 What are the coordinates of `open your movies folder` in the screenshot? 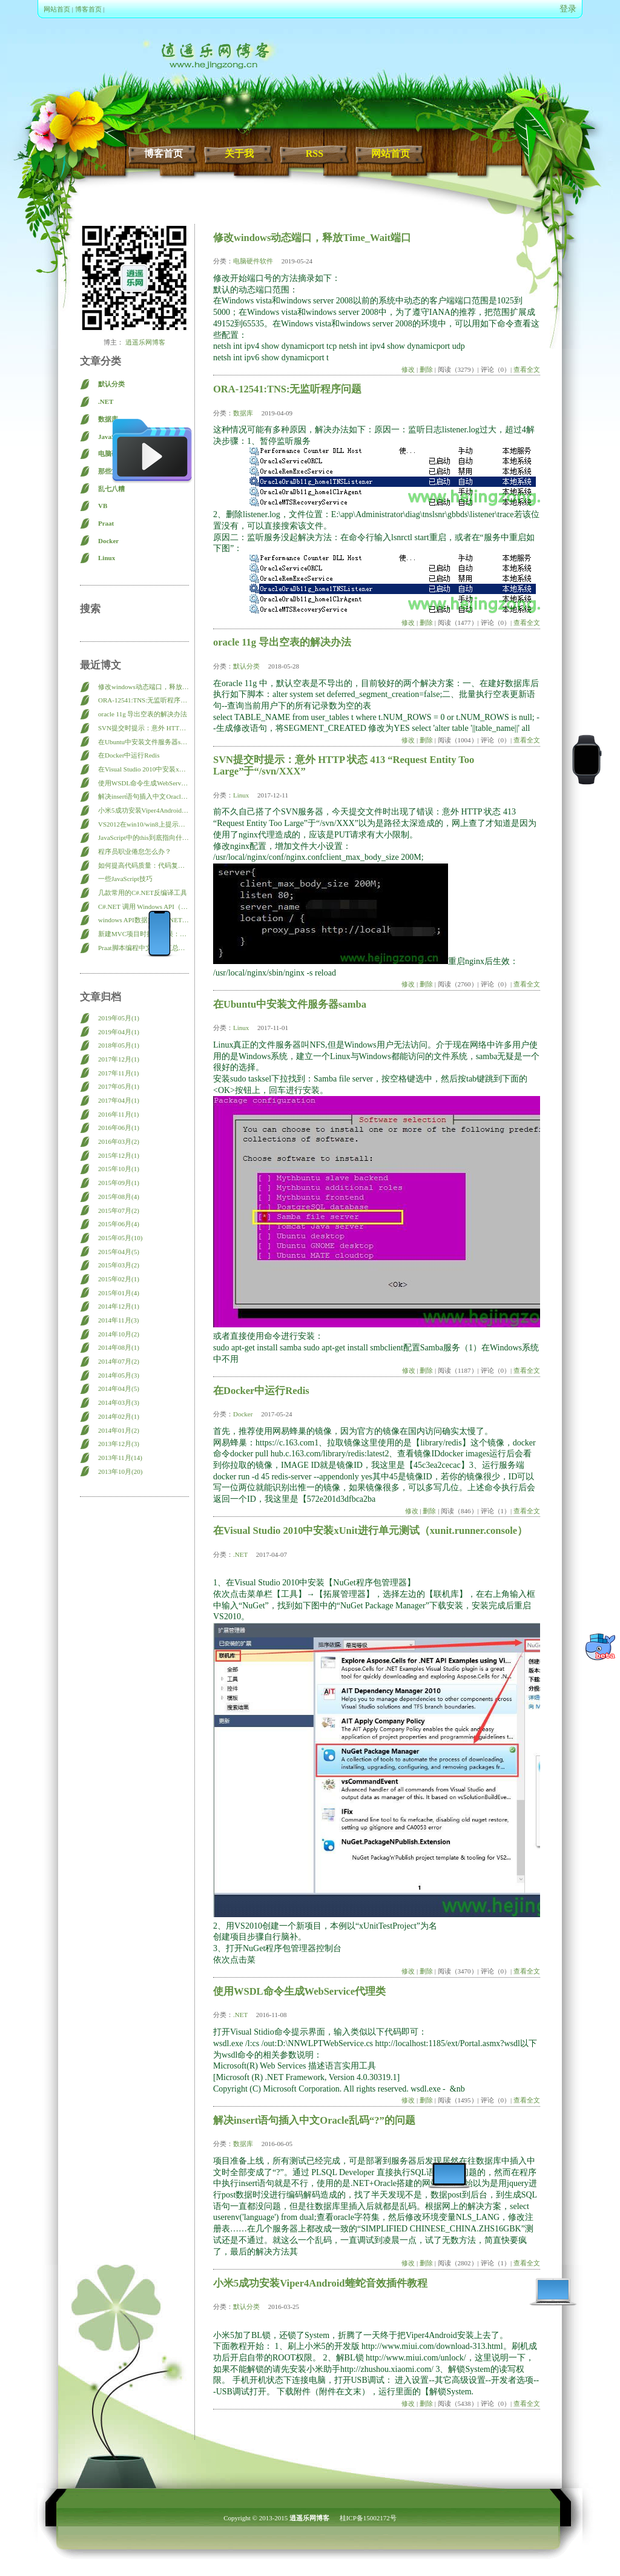 It's located at (151, 452).